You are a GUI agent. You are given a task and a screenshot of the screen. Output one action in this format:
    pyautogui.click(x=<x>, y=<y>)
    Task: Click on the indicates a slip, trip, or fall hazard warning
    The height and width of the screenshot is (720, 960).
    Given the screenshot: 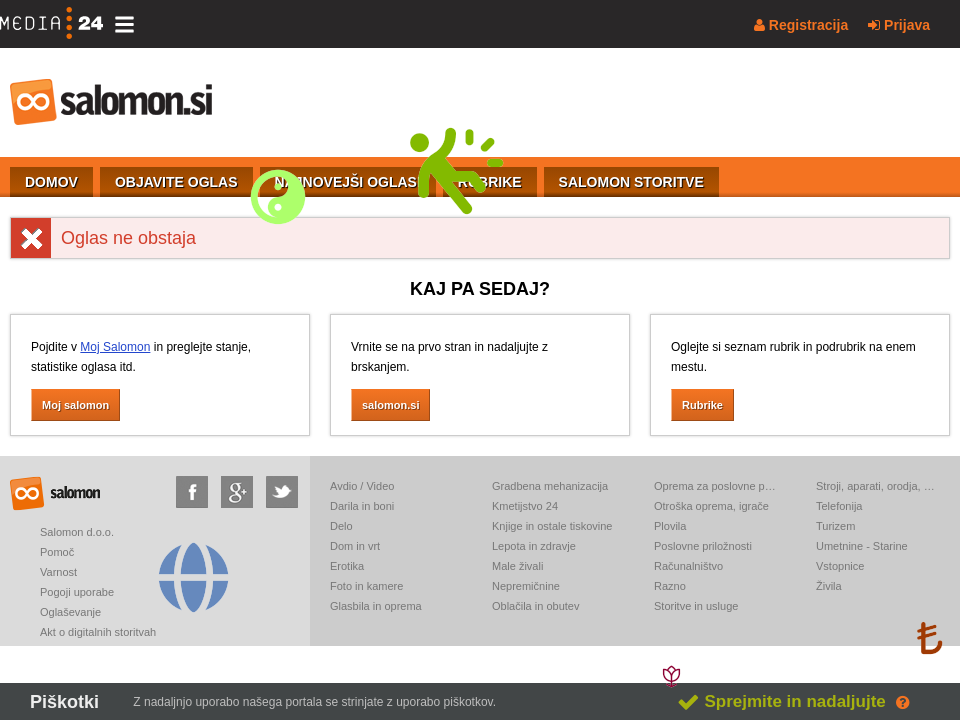 What is the action you would take?
    pyautogui.click(x=456, y=171)
    